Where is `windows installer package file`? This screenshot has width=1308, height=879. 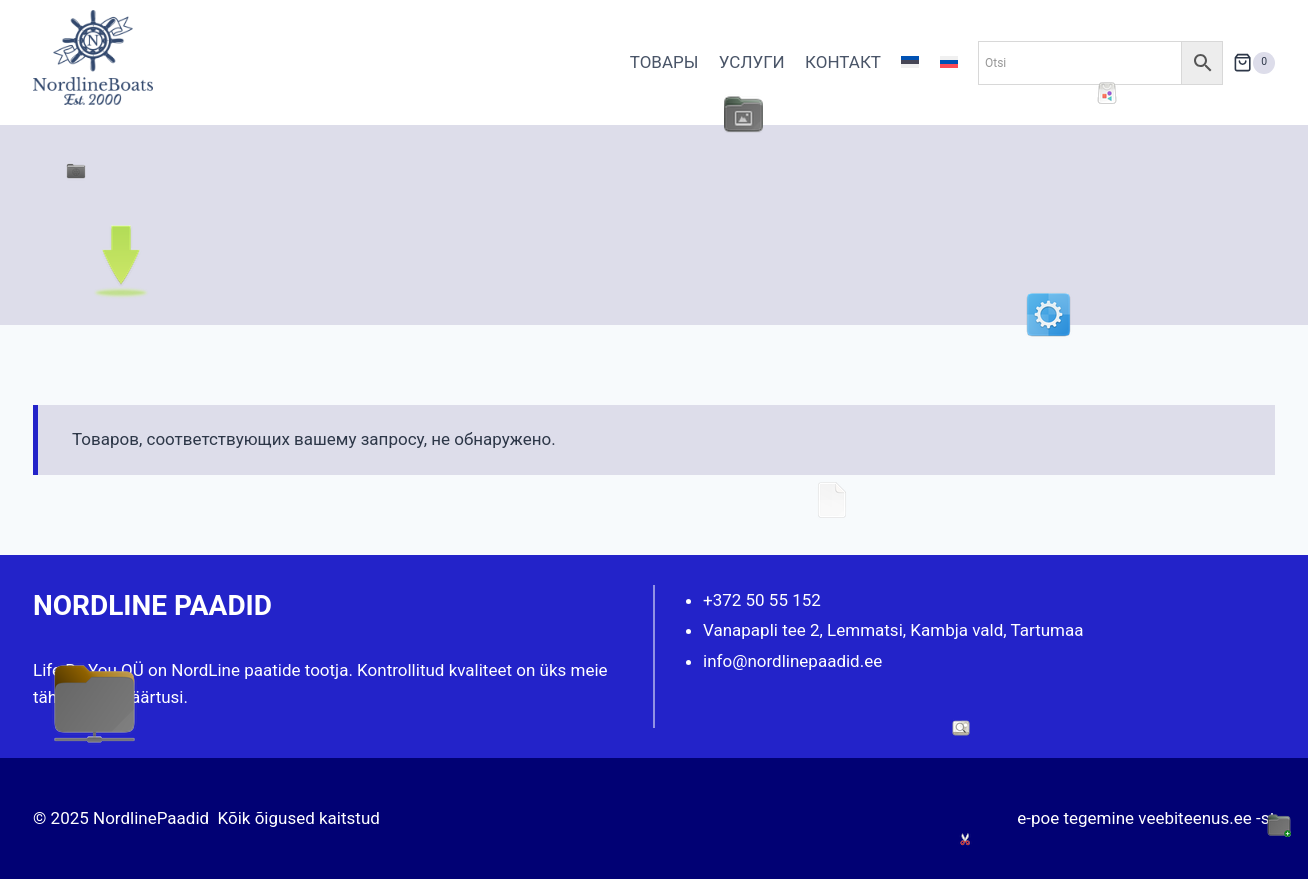
windows installer package file is located at coordinates (1048, 314).